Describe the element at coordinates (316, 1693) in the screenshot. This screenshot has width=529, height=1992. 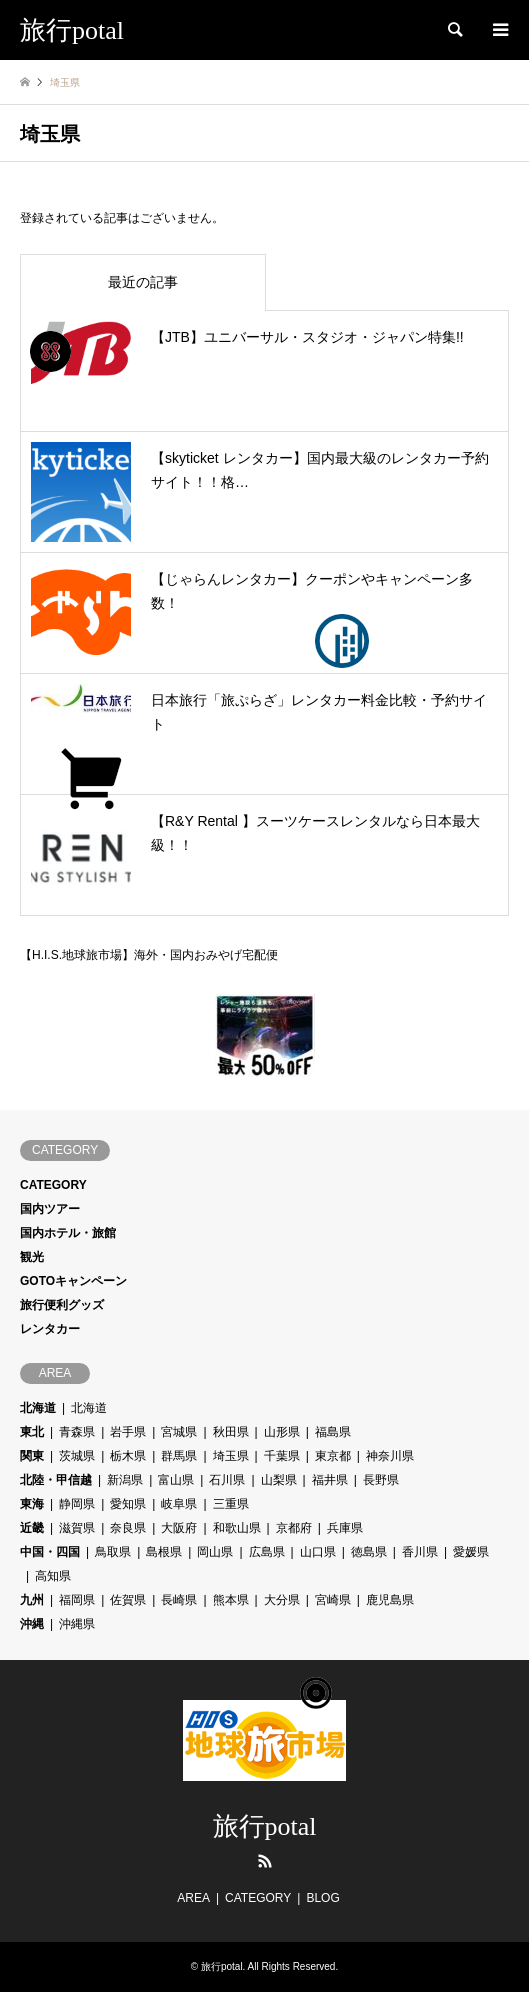
I see `enable focus or do not disturb mode` at that location.